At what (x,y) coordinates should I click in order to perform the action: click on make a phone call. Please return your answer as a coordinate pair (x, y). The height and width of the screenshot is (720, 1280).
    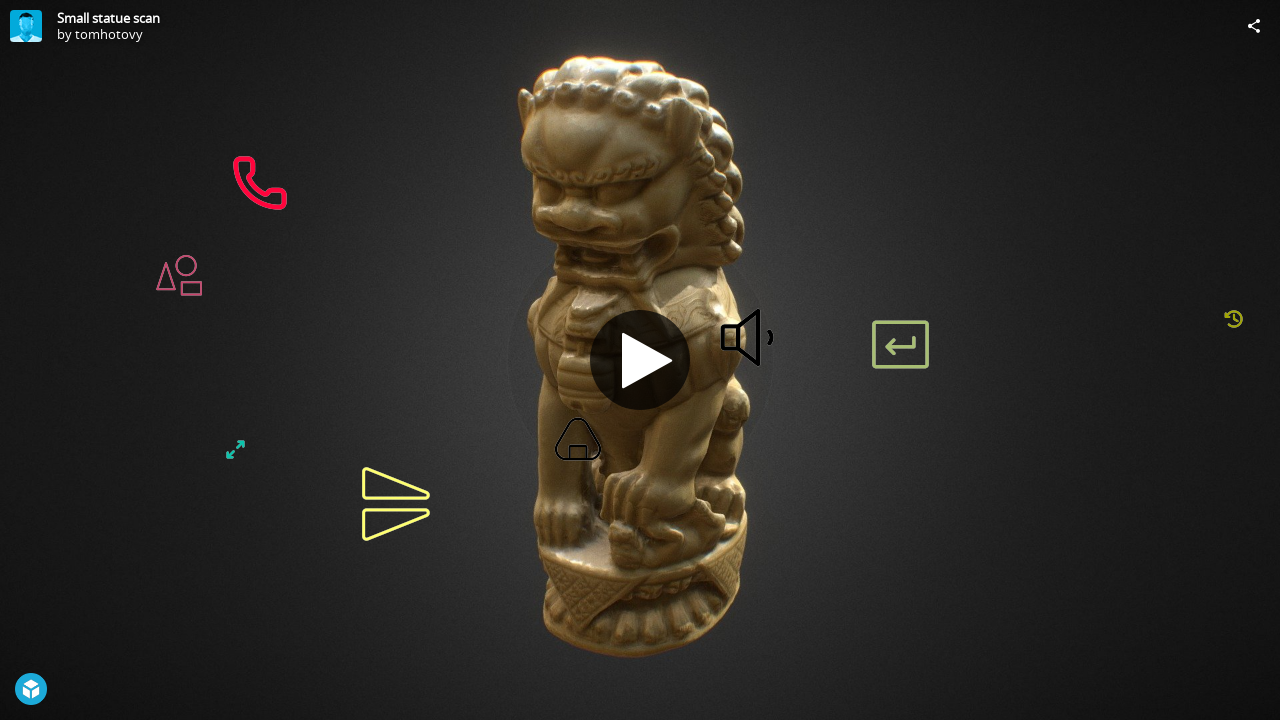
    Looking at the image, I should click on (260, 183).